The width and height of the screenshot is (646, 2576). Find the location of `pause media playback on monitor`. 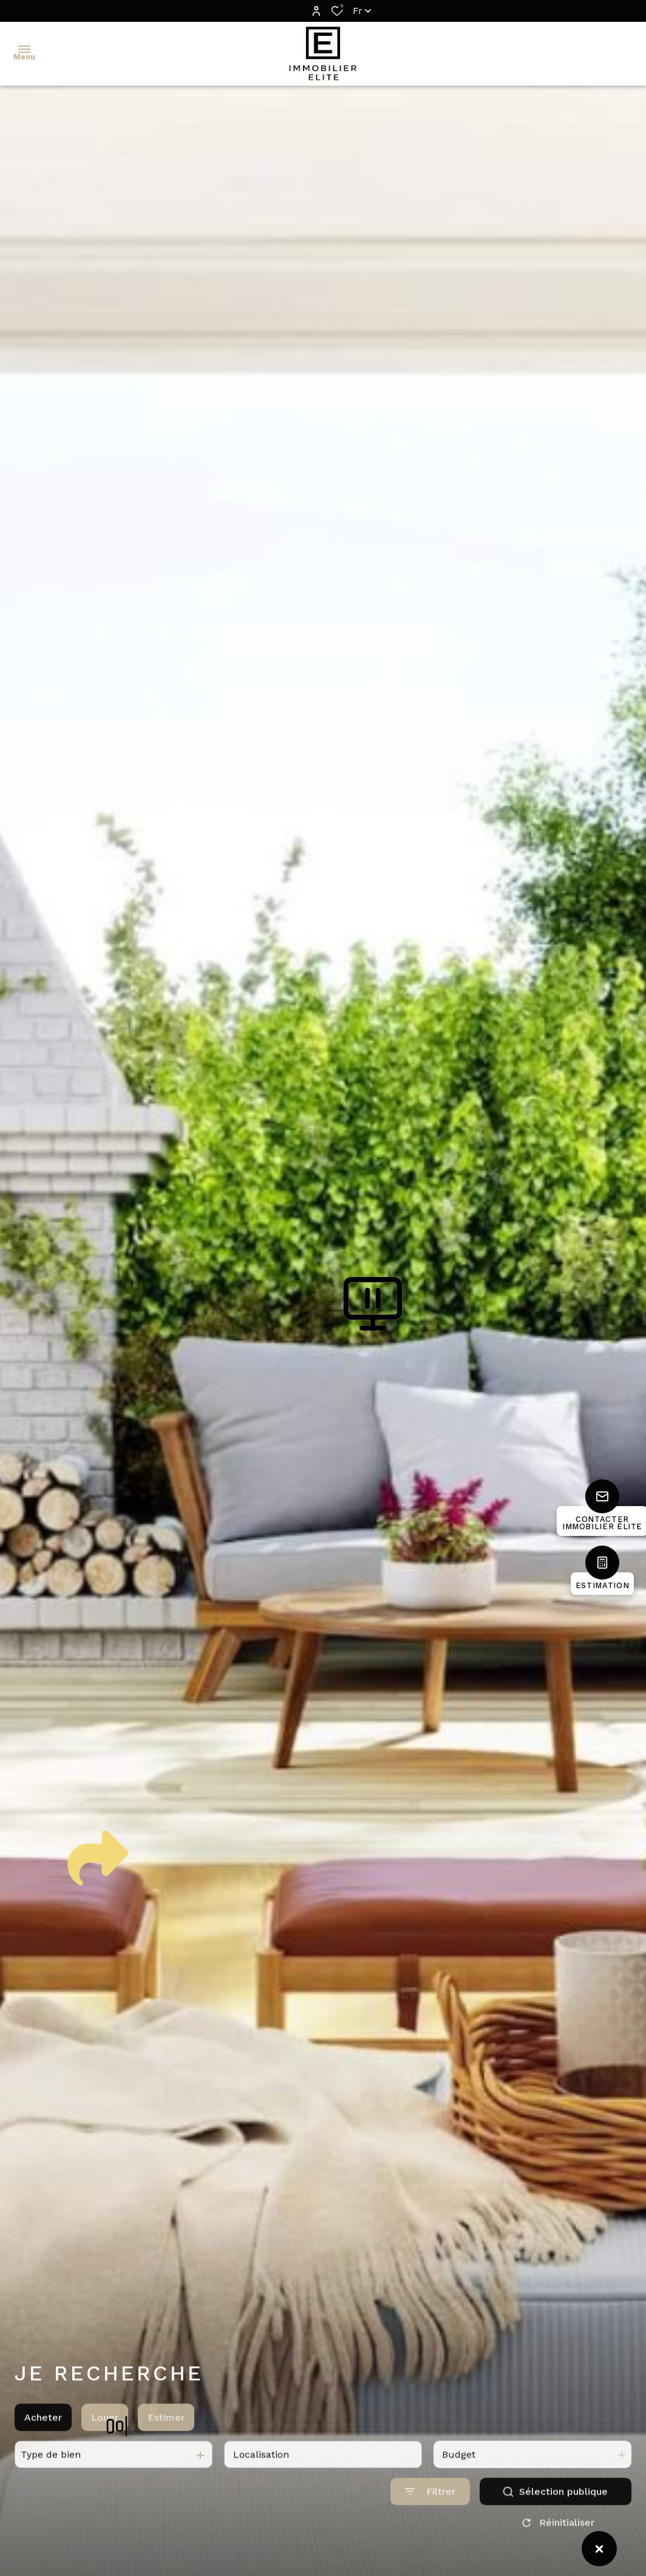

pause media playback on monitor is located at coordinates (373, 1304).